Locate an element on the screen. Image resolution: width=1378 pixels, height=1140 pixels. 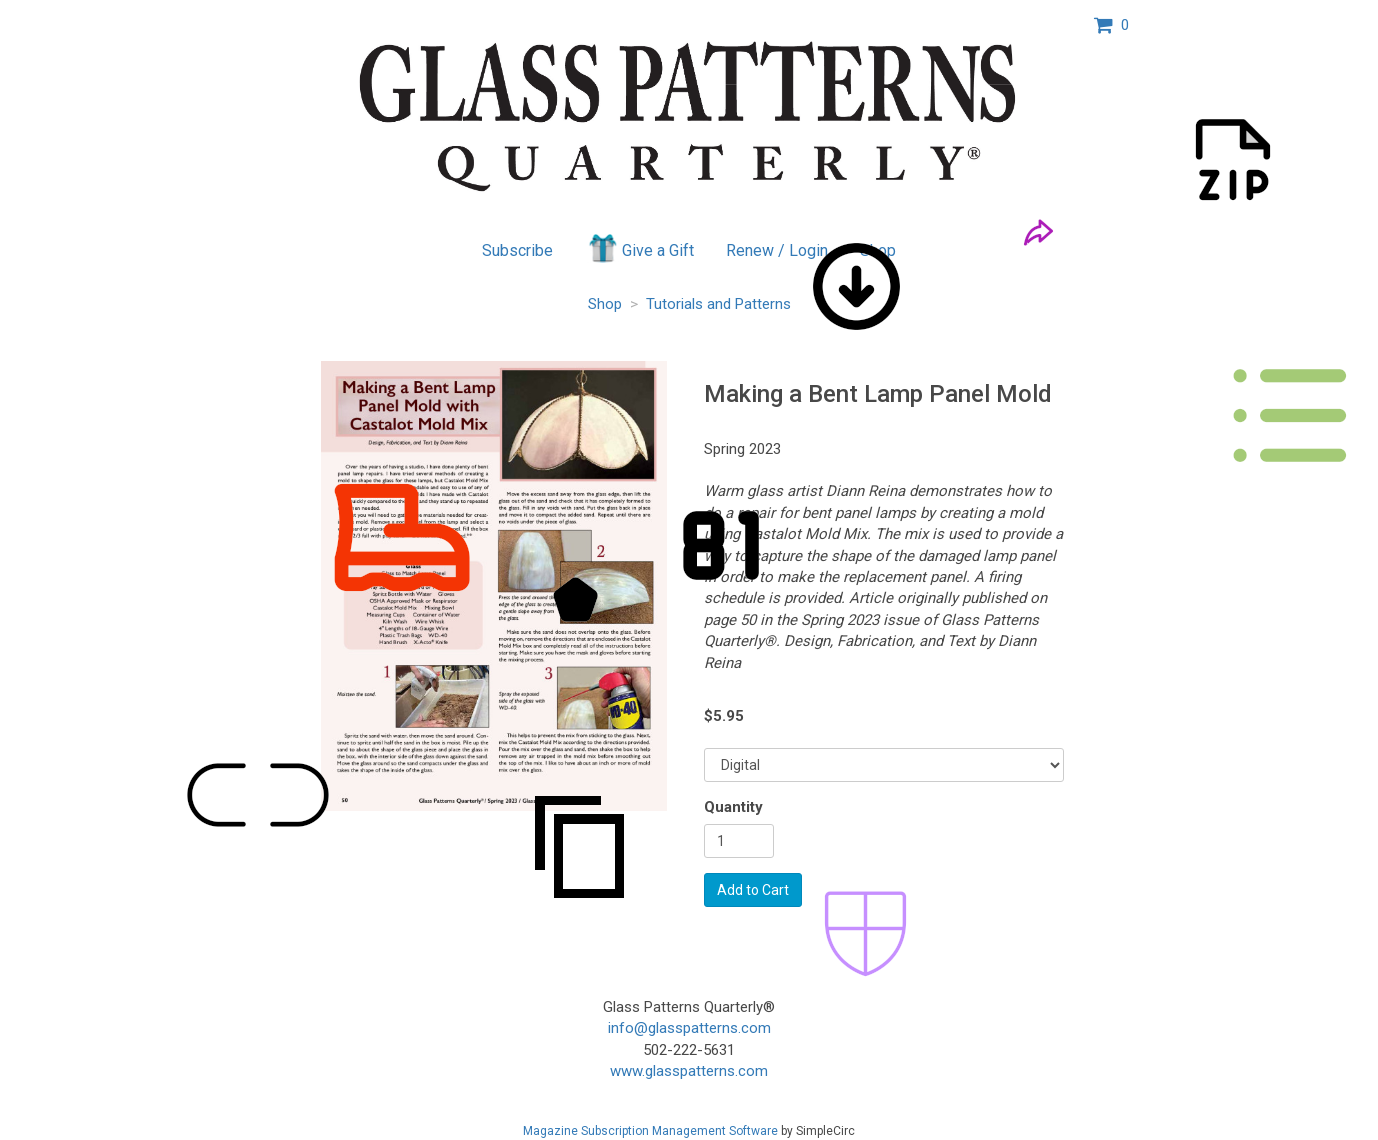
view security or protection settings is located at coordinates (865, 928).